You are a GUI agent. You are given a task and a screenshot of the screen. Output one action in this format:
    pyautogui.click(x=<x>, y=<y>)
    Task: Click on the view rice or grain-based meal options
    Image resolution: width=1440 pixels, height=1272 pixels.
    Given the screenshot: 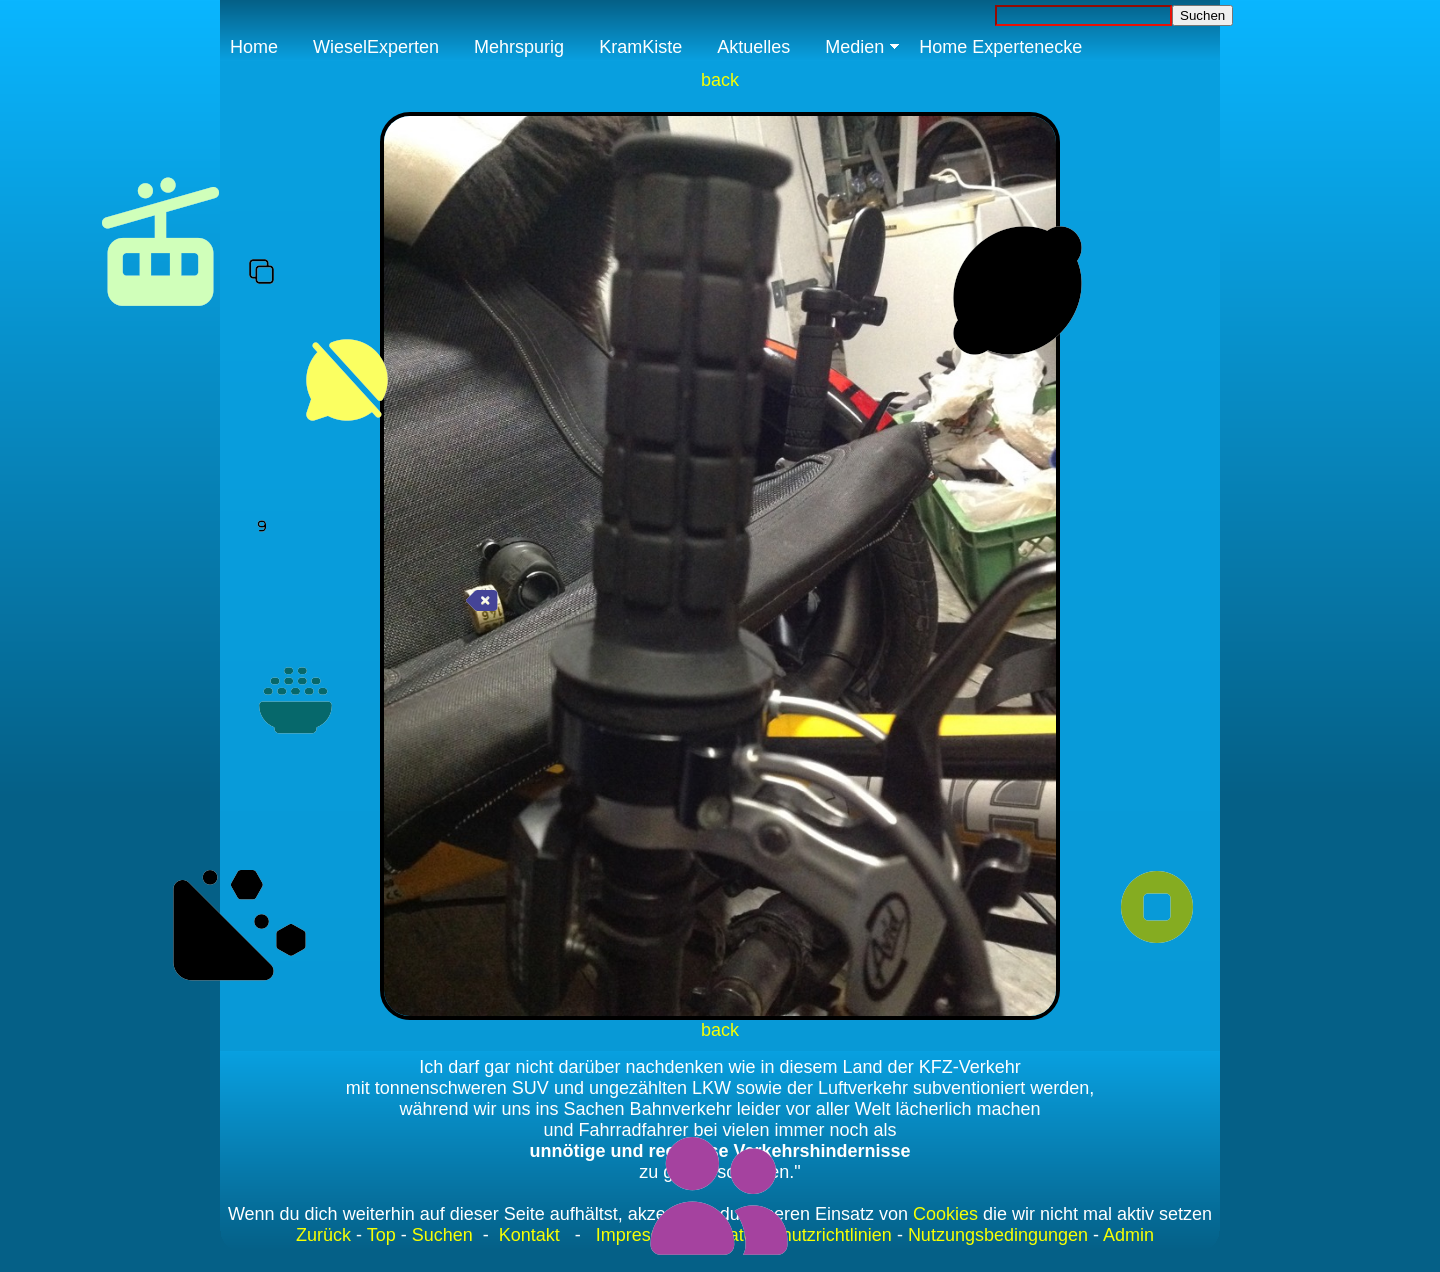 What is the action you would take?
    pyautogui.click(x=295, y=701)
    